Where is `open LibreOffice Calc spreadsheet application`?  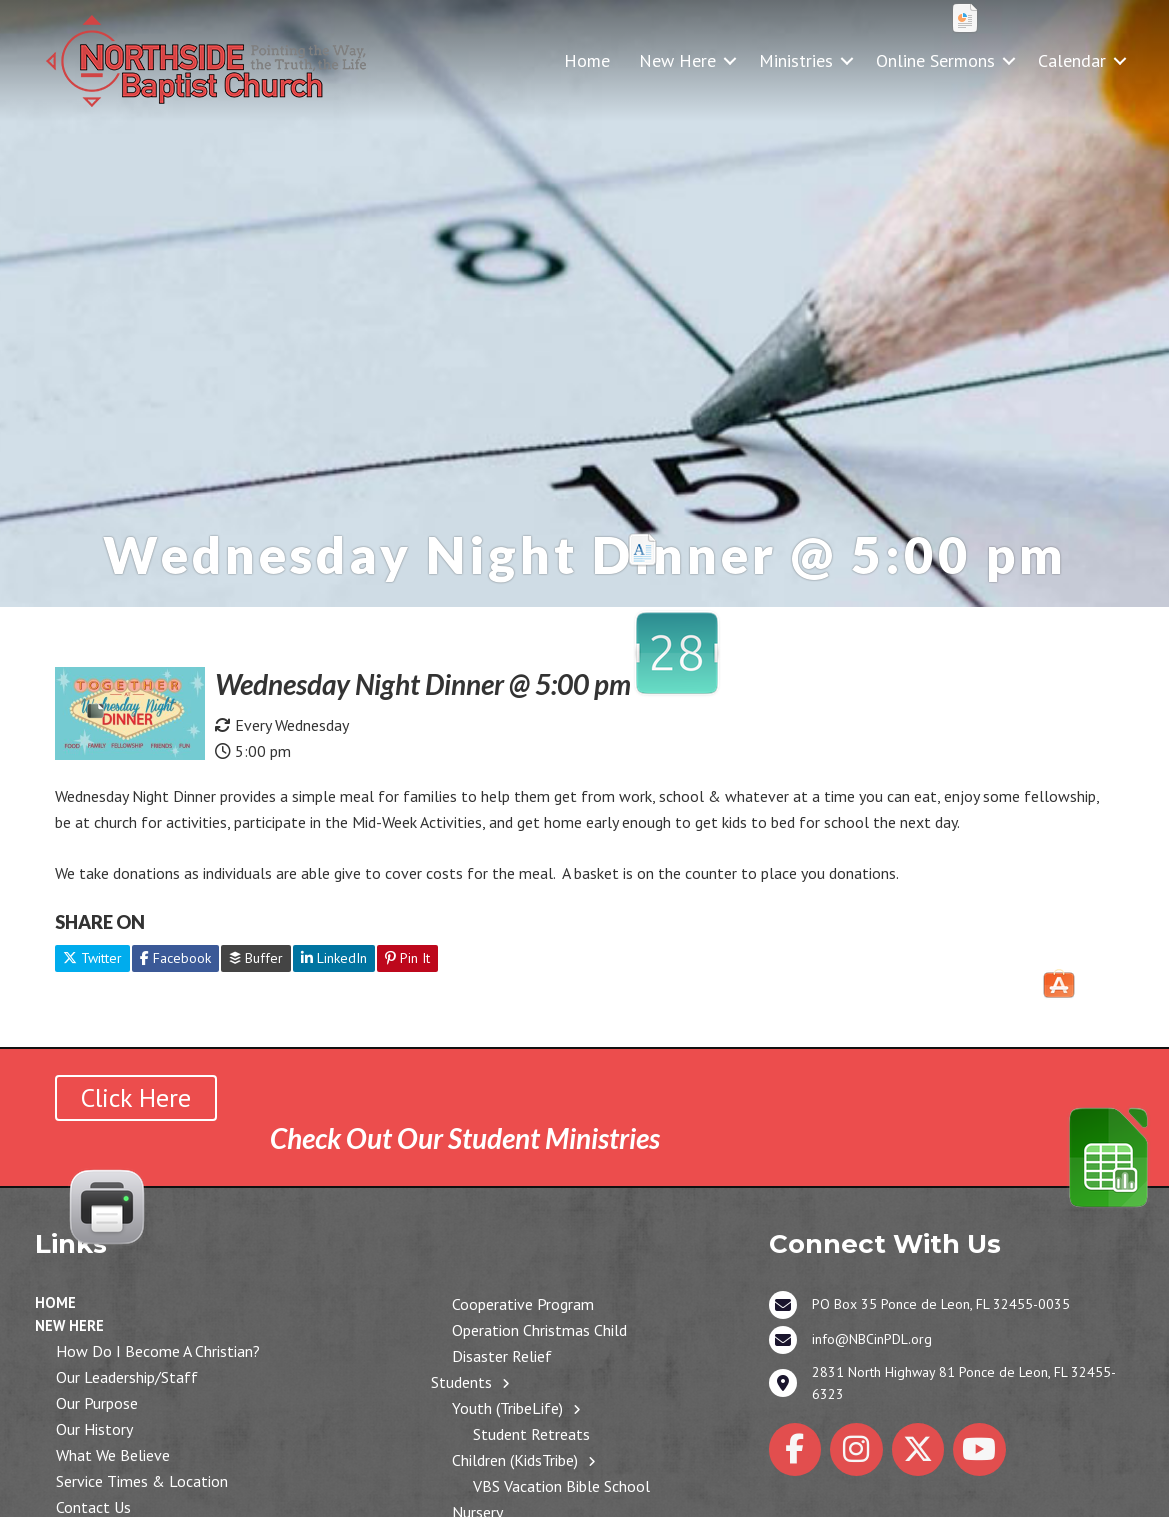 open LibreOffice Calc spreadsheet application is located at coordinates (1108, 1157).